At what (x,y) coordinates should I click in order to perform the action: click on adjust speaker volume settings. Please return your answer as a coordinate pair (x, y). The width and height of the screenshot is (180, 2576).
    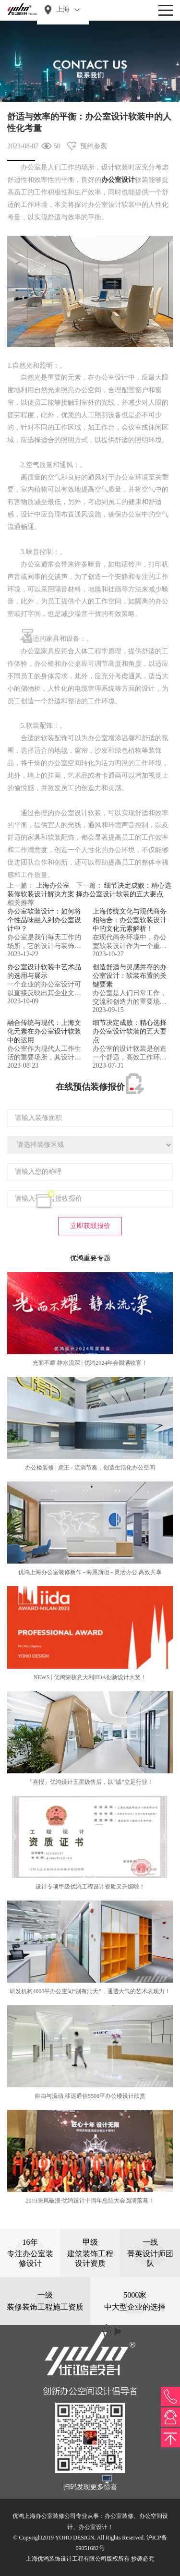
    Looking at the image, I should click on (112, 2331).